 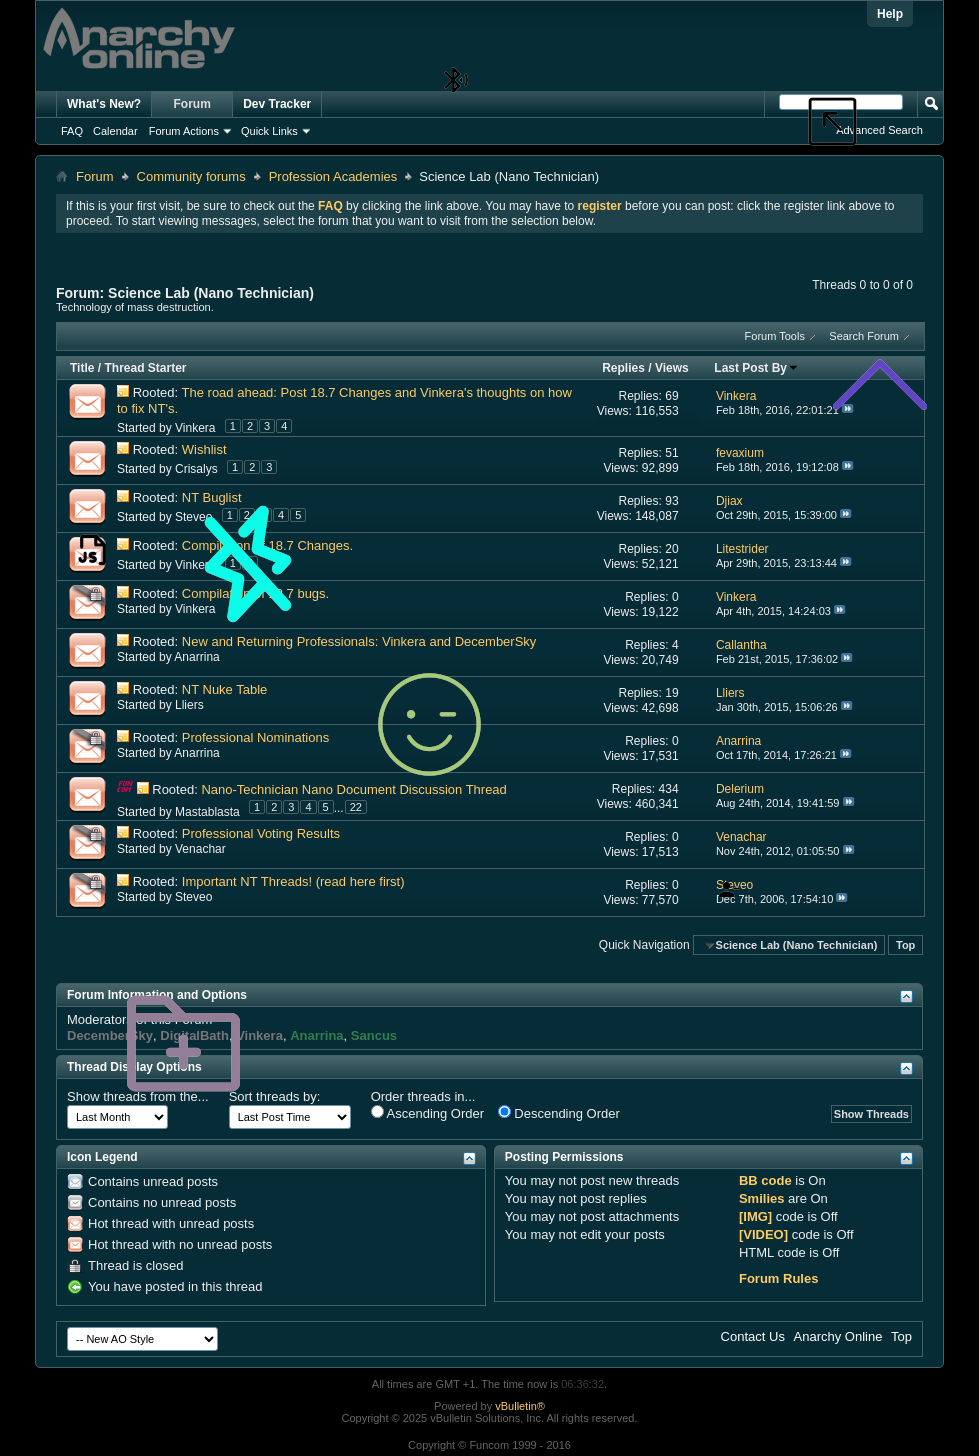 What do you see at coordinates (429, 724) in the screenshot?
I see `insert a winking emoji or emoticon` at bounding box center [429, 724].